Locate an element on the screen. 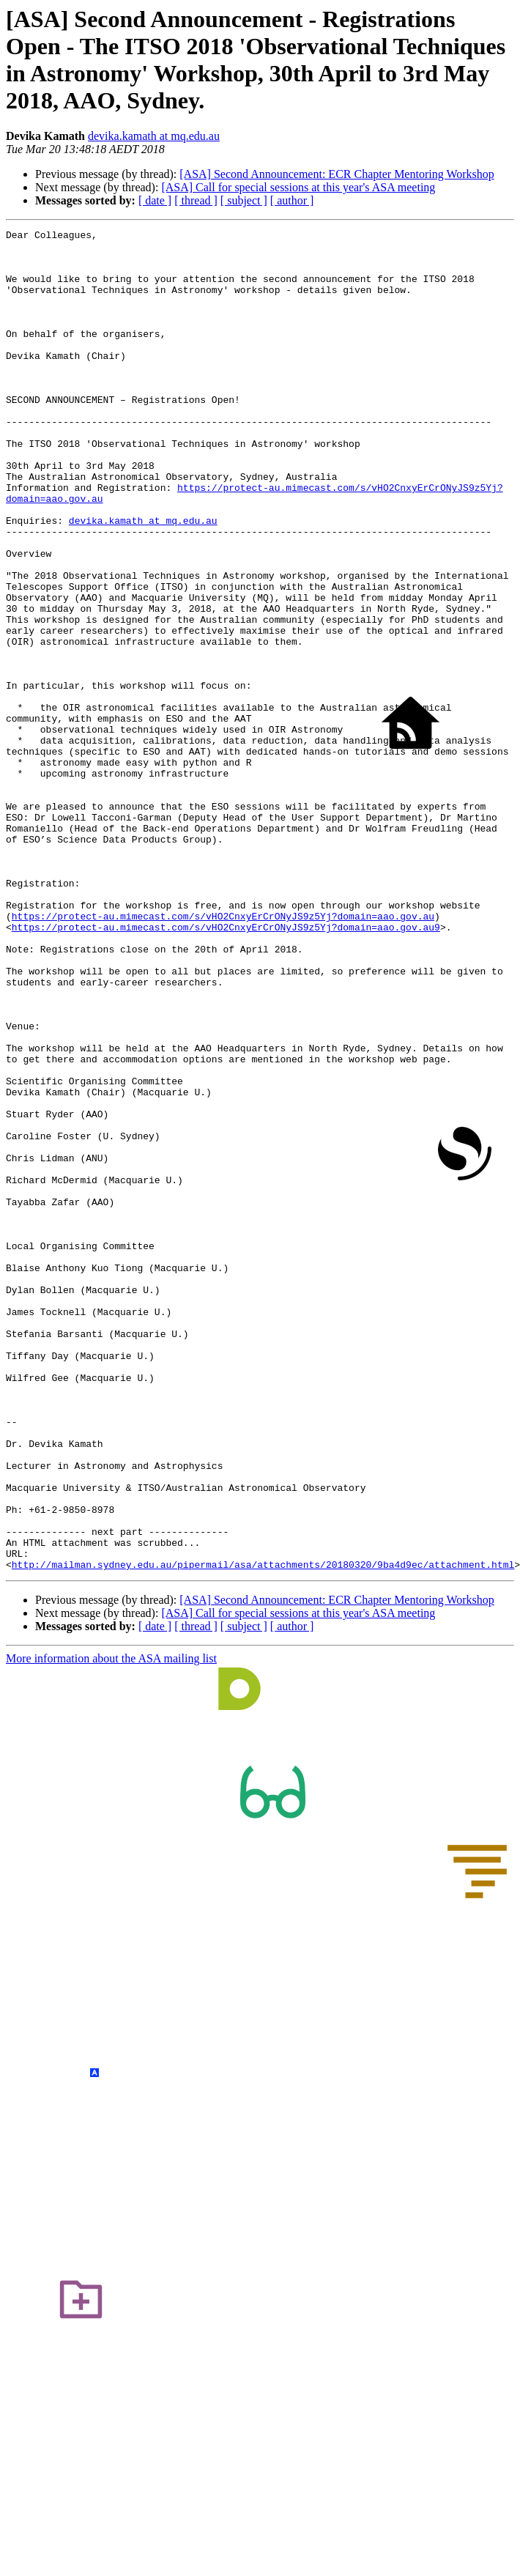 This screenshot has height=2576, width=520. connect to home wifi network is located at coordinates (410, 725).